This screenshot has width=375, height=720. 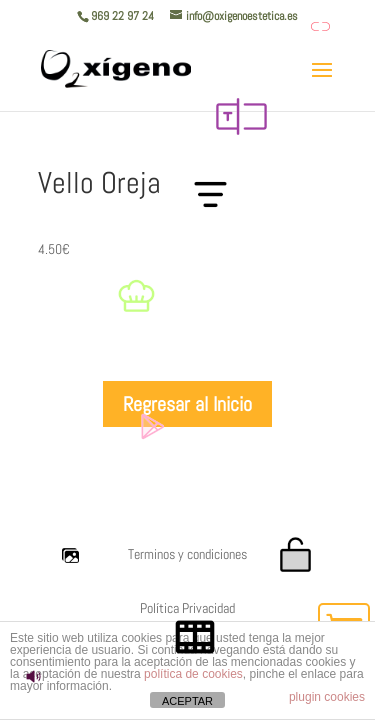 What do you see at coordinates (195, 637) in the screenshot?
I see `view video or film content` at bounding box center [195, 637].